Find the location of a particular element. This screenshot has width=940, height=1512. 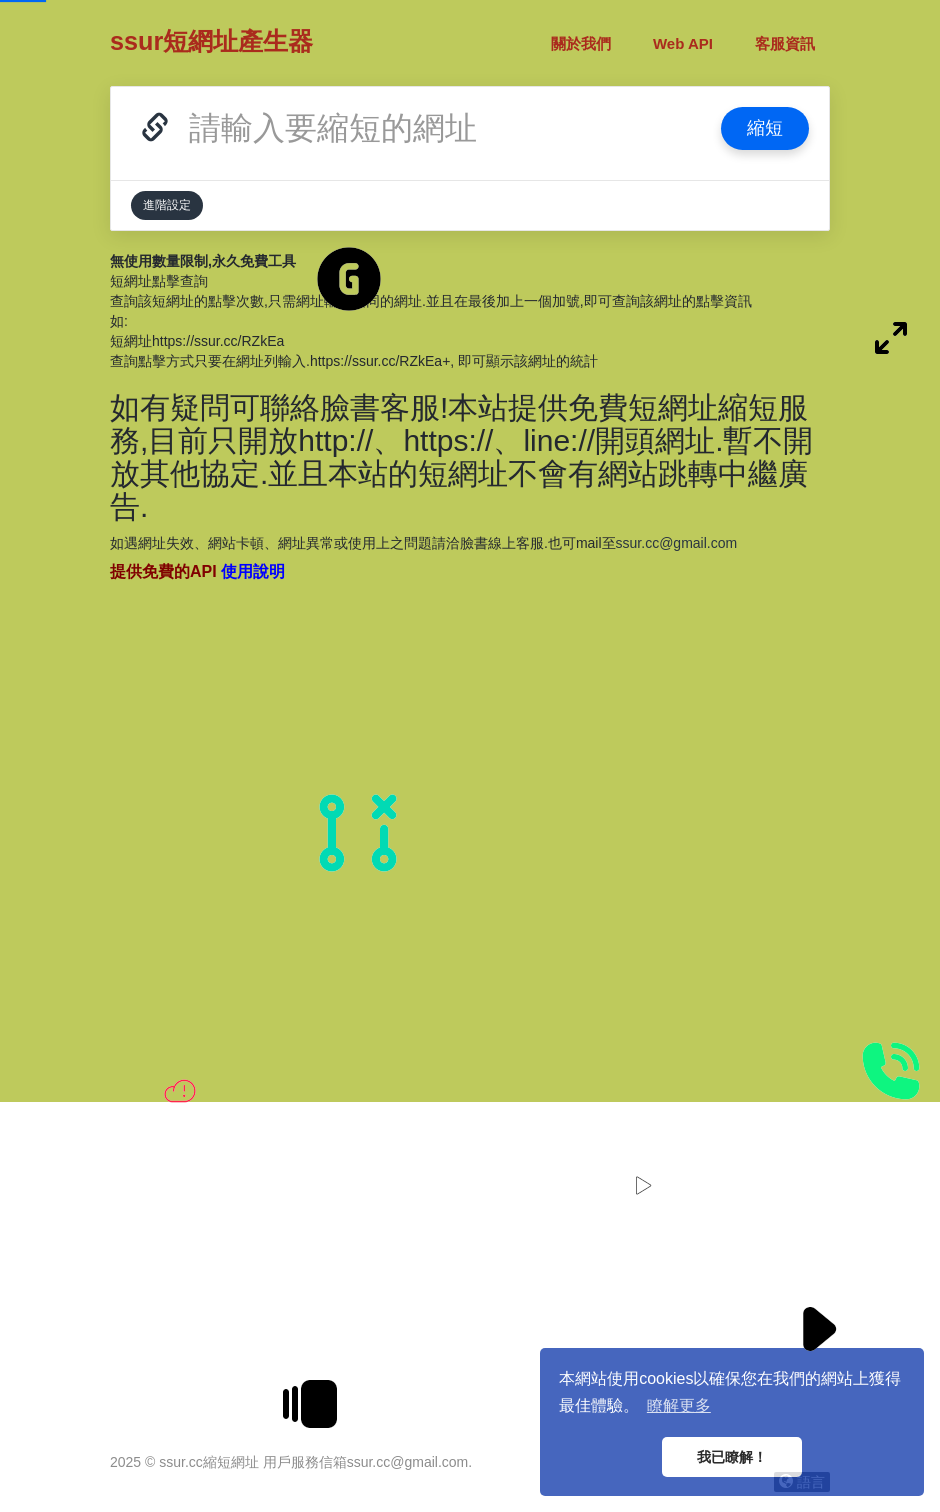

cloud storage warning or issue detected is located at coordinates (180, 1091).